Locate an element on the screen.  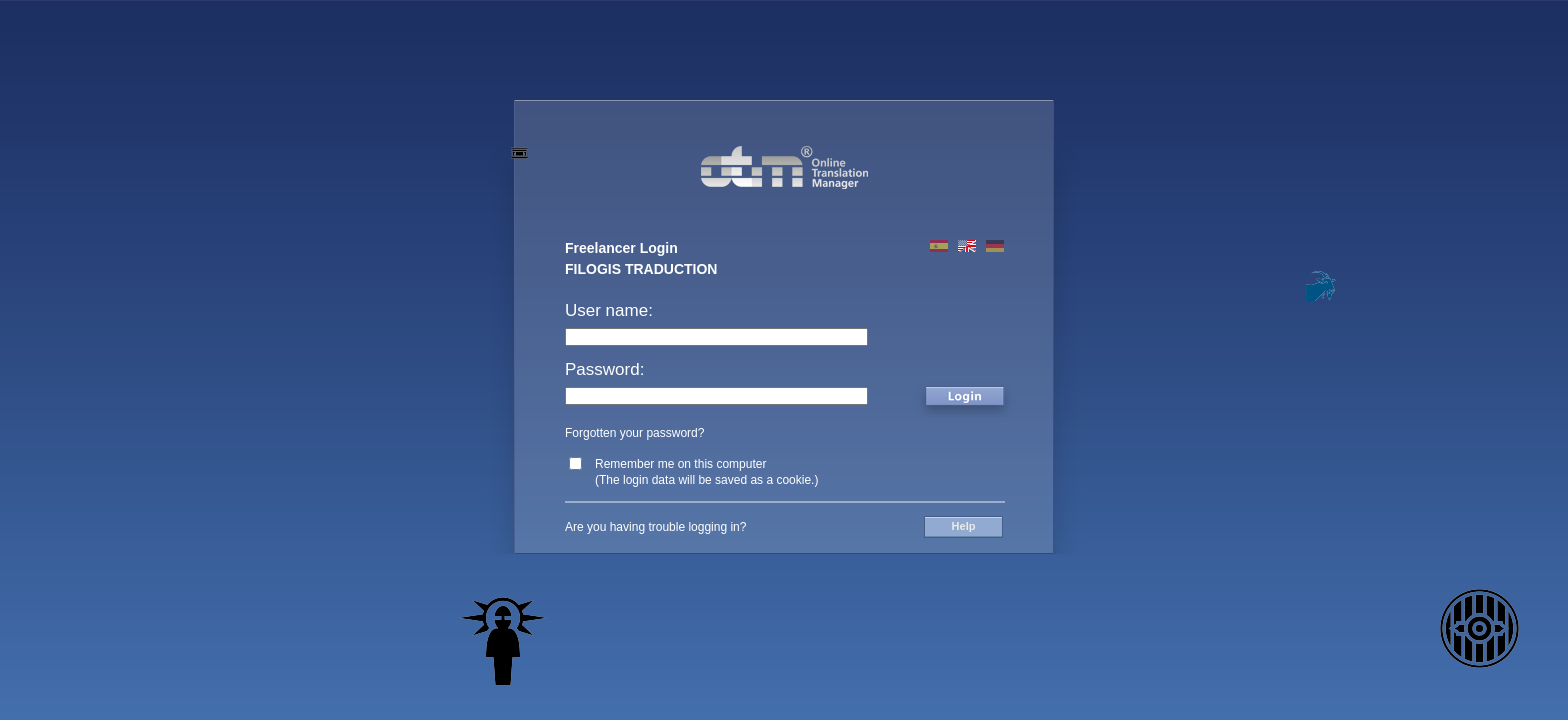
access retro or archived video content is located at coordinates (519, 153).